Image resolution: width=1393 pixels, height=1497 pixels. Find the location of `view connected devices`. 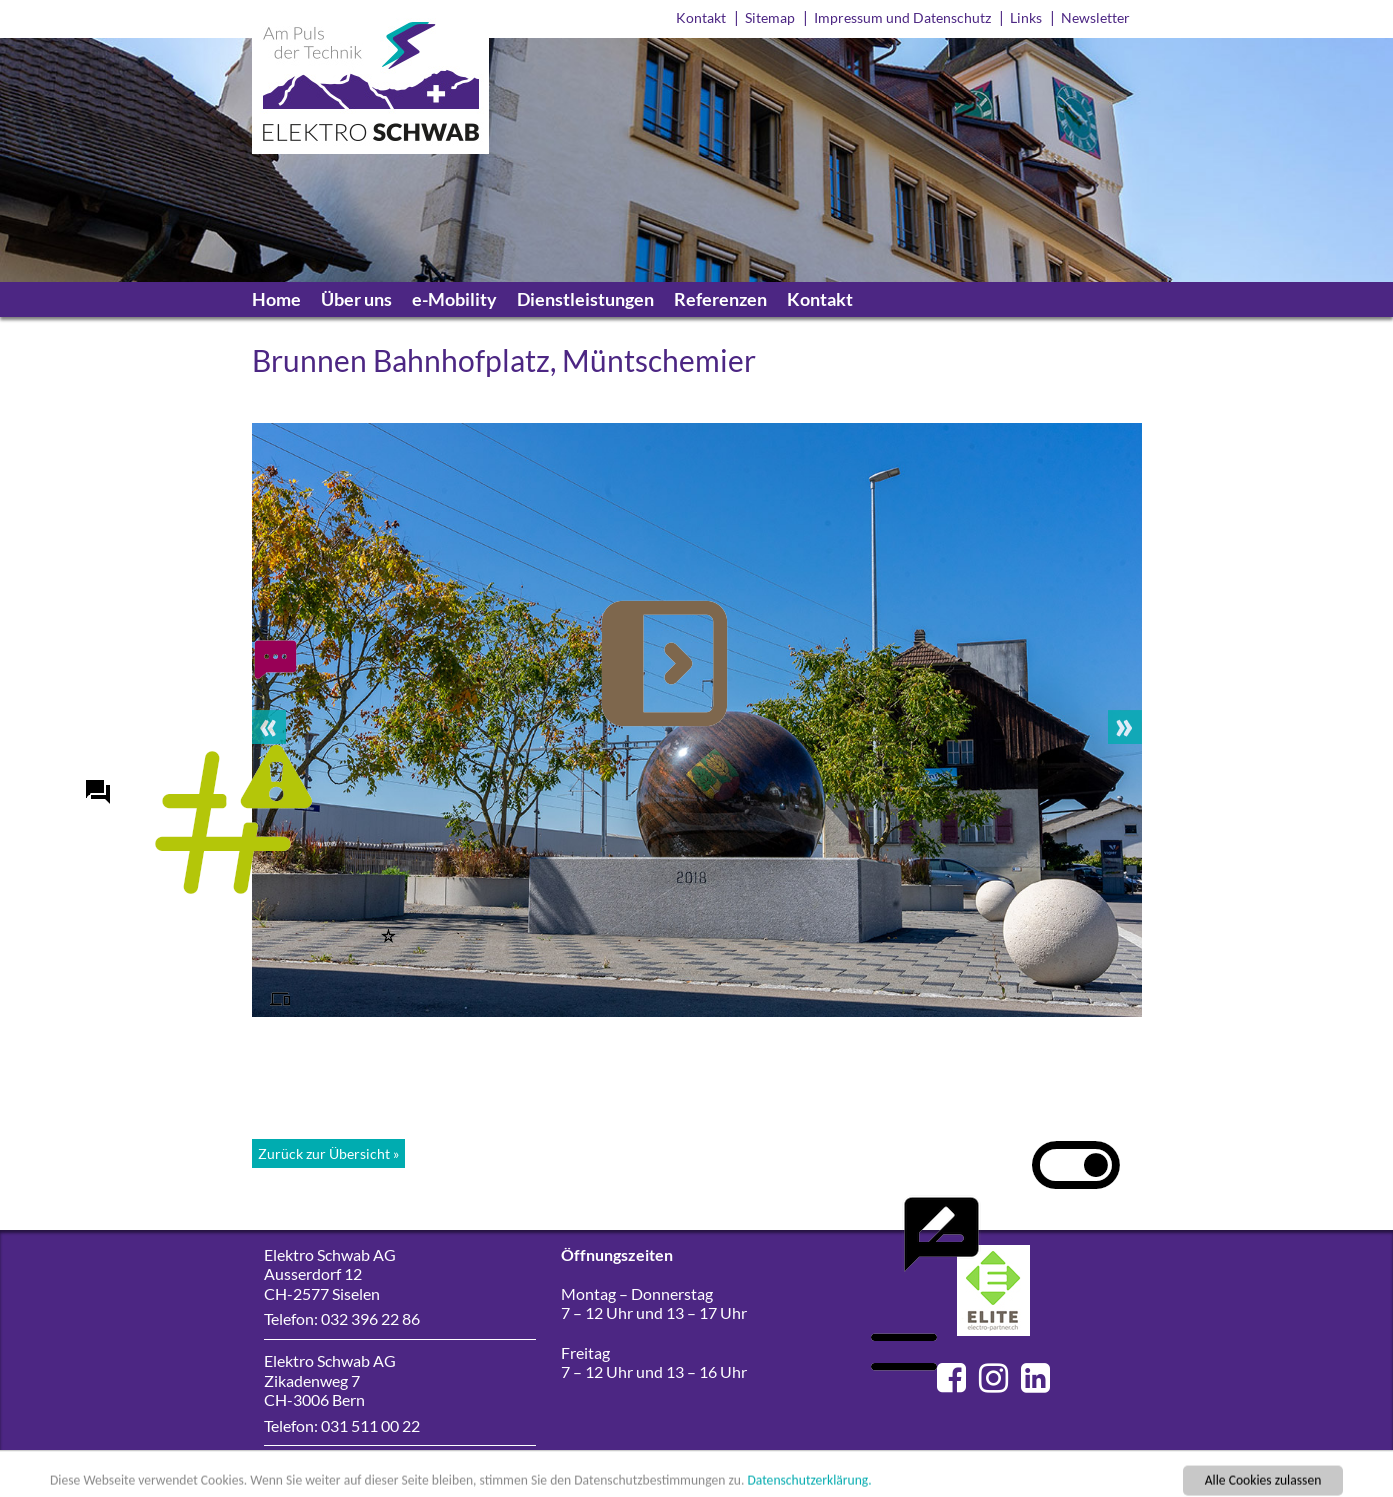

view connected devices is located at coordinates (280, 999).